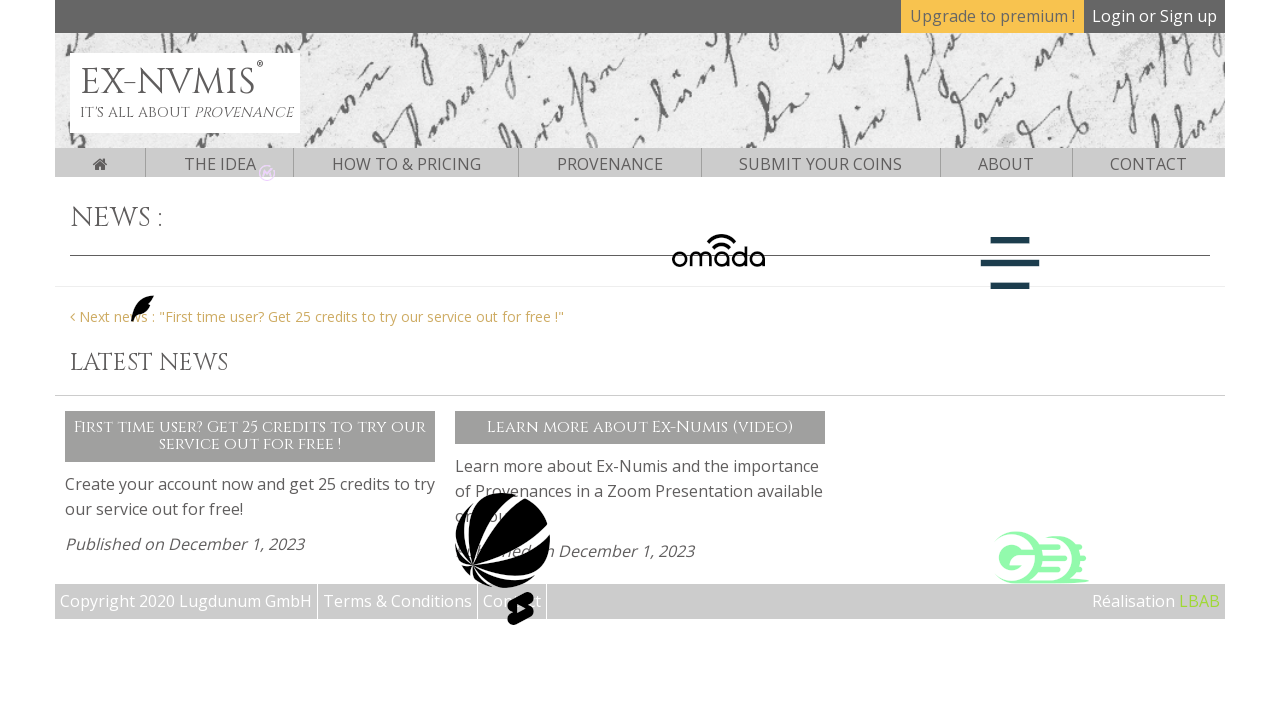 The image size is (1280, 720). What do you see at coordinates (520, 608) in the screenshot?
I see `open youtube shorts` at bounding box center [520, 608].